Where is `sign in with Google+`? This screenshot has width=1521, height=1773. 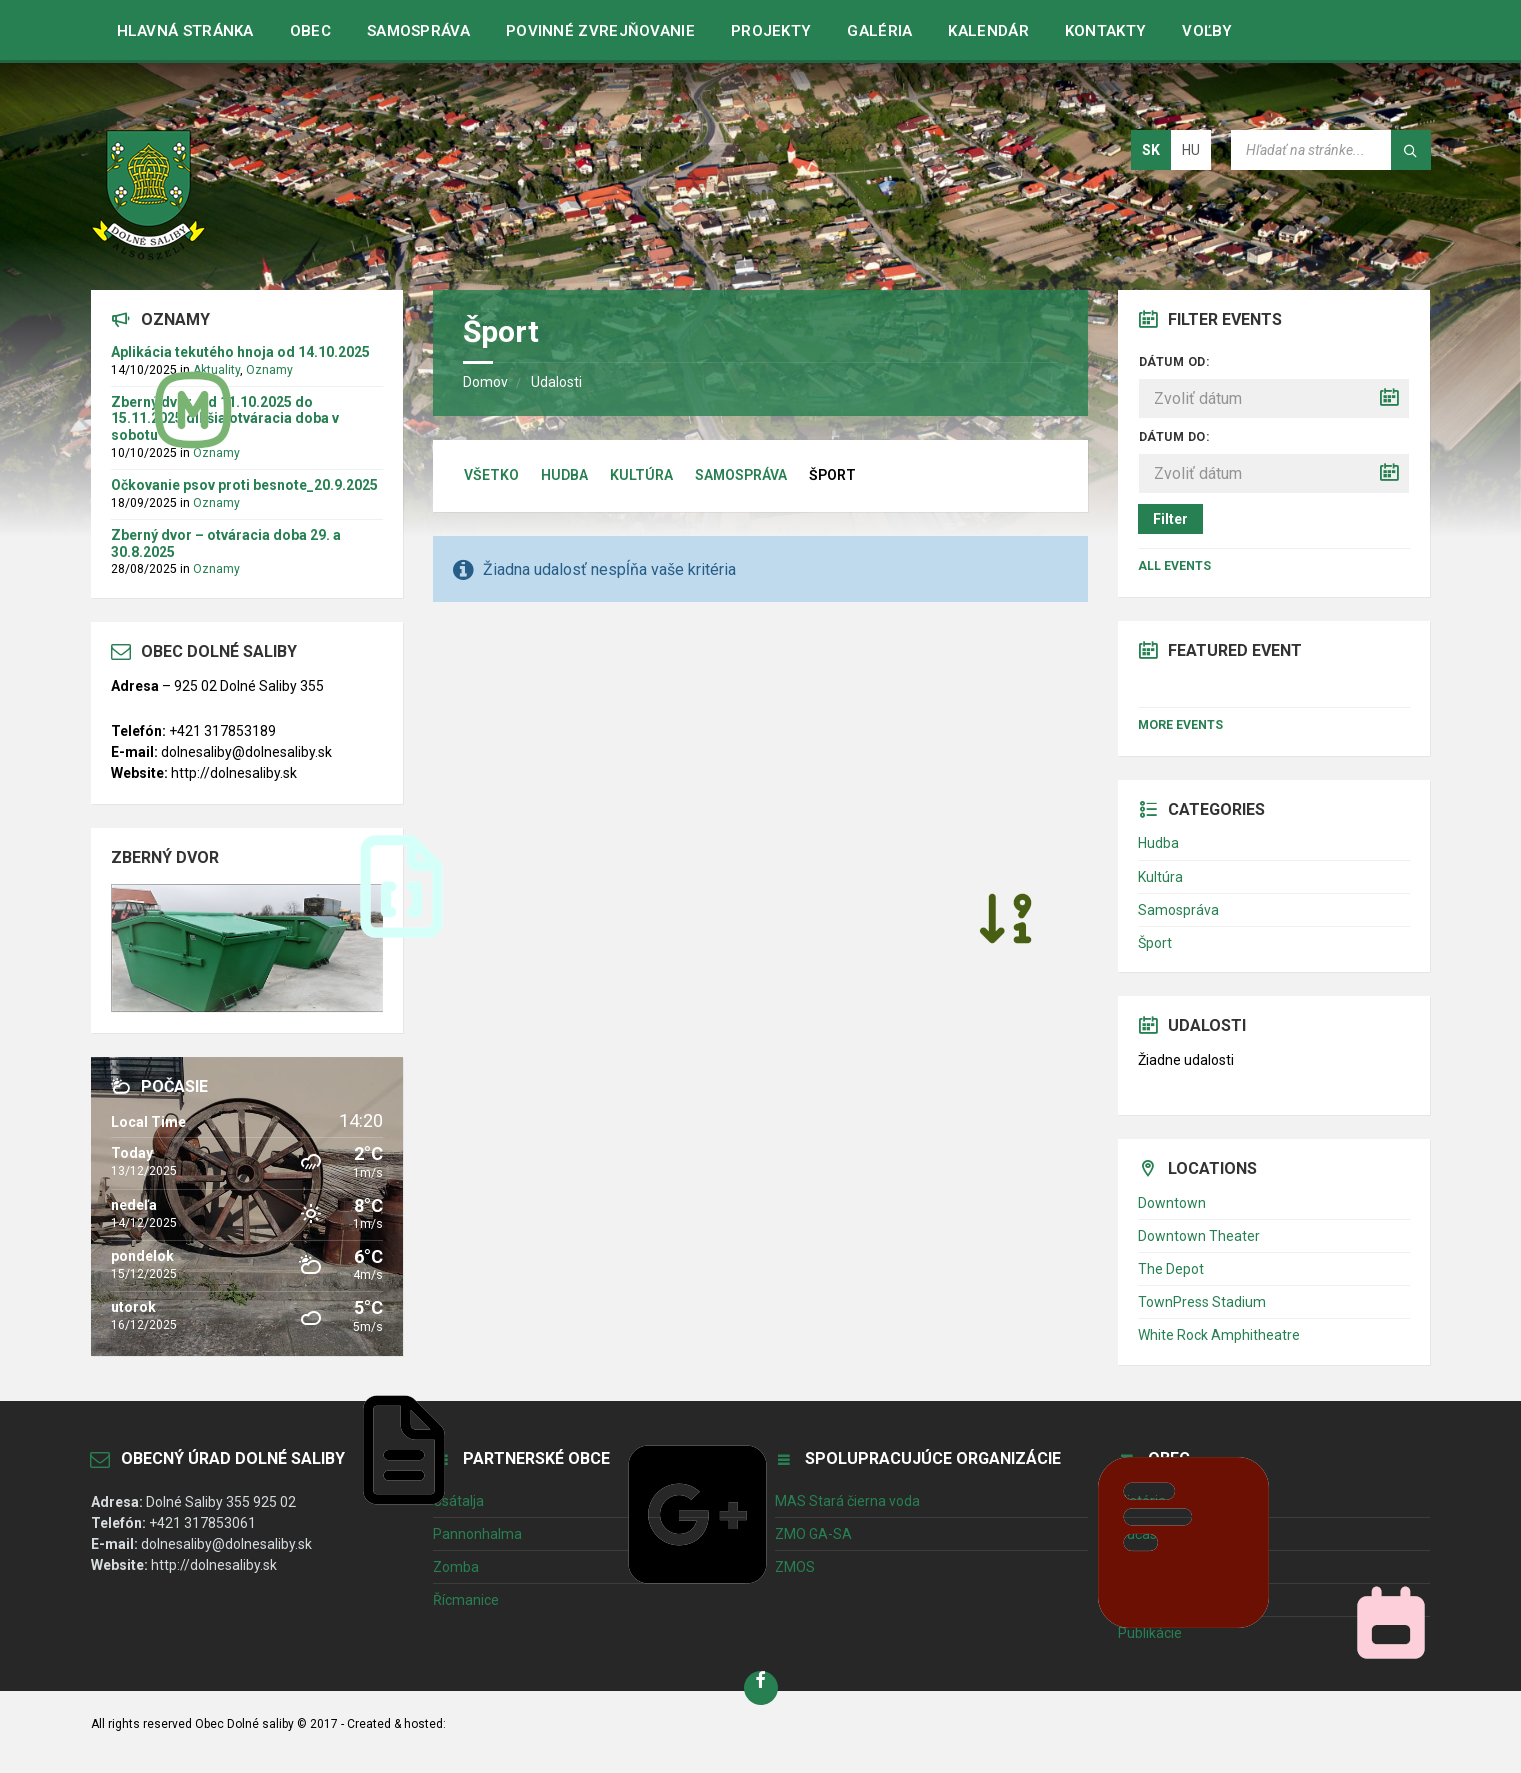
sign in with Google+ is located at coordinates (697, 1514).